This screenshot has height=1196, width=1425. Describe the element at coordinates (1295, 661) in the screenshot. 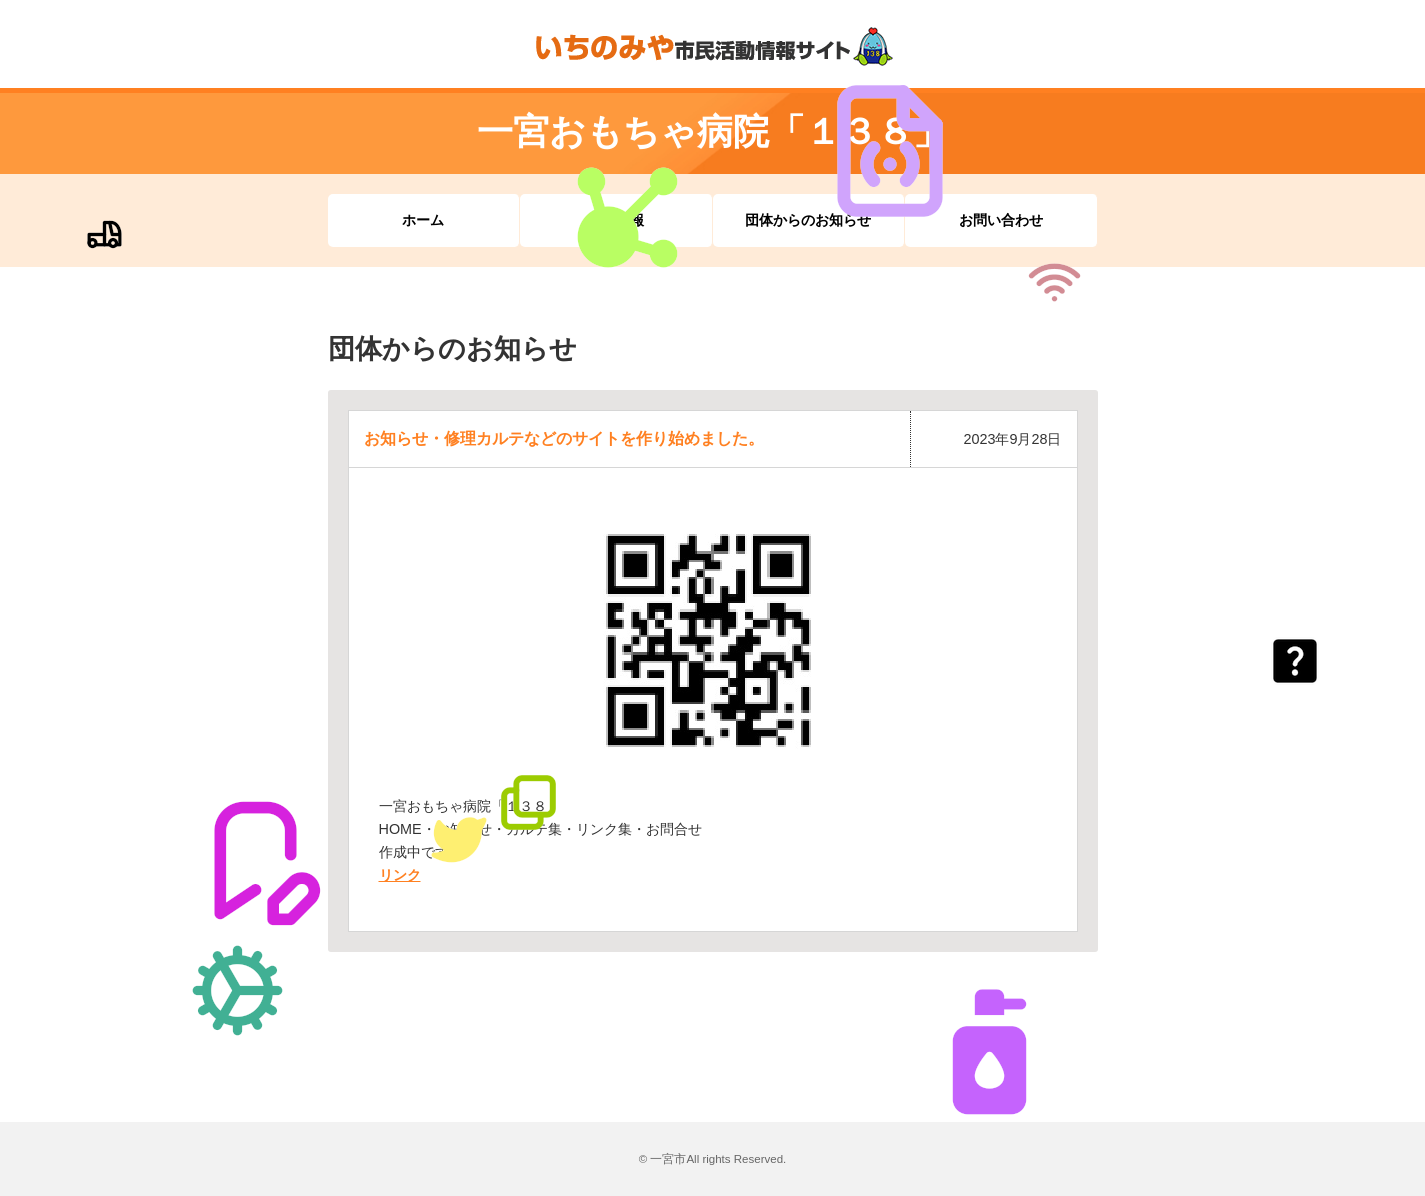

I see `access help center or support resources` at that location.